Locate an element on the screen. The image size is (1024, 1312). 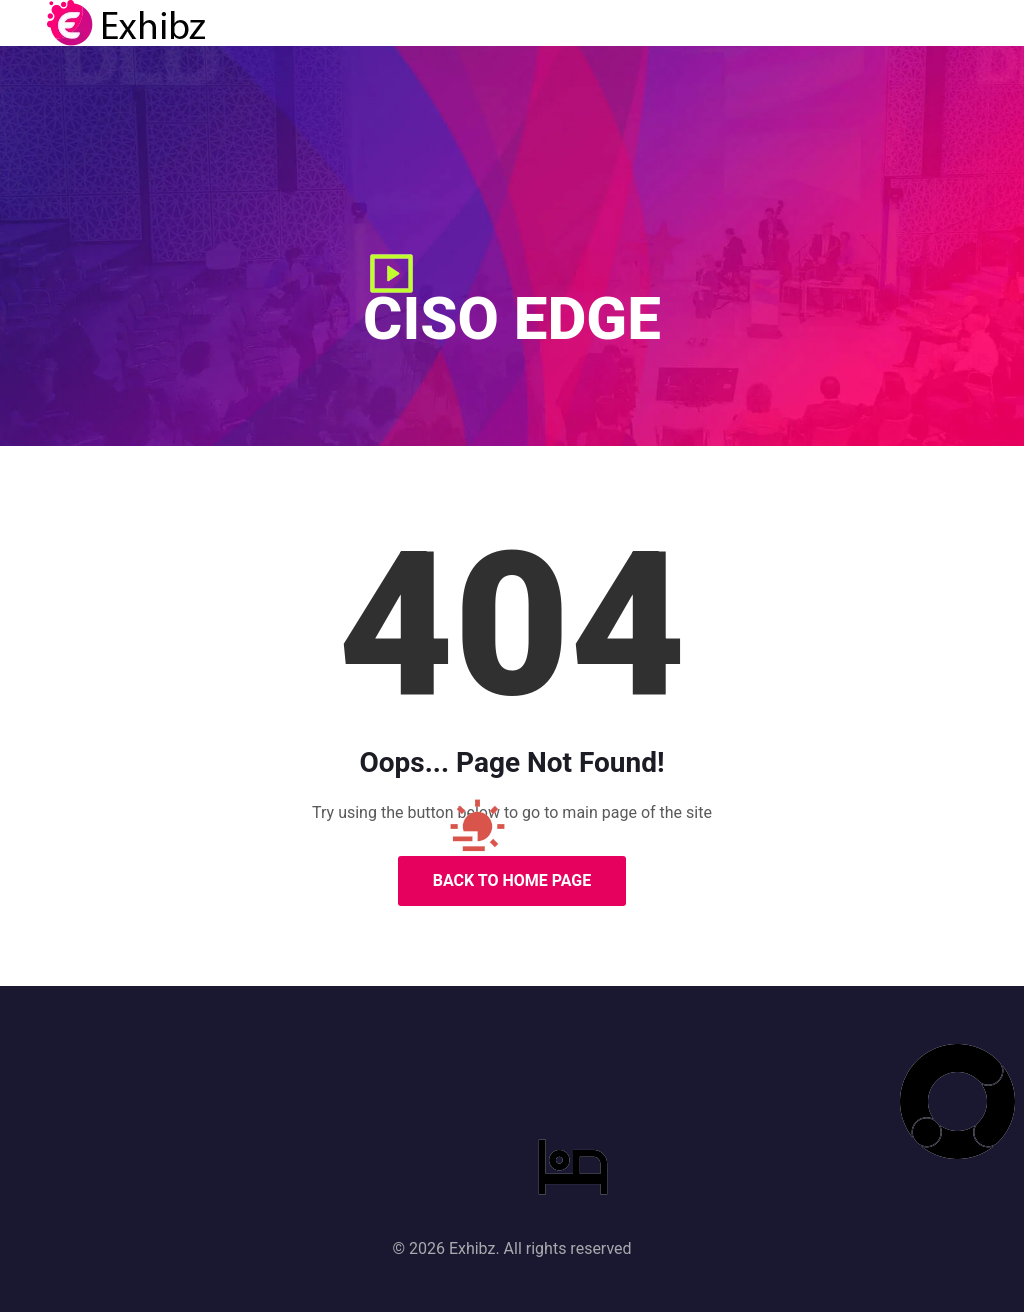
indicates foggy or hazy weather conditions is located at coordinates (477, 826).